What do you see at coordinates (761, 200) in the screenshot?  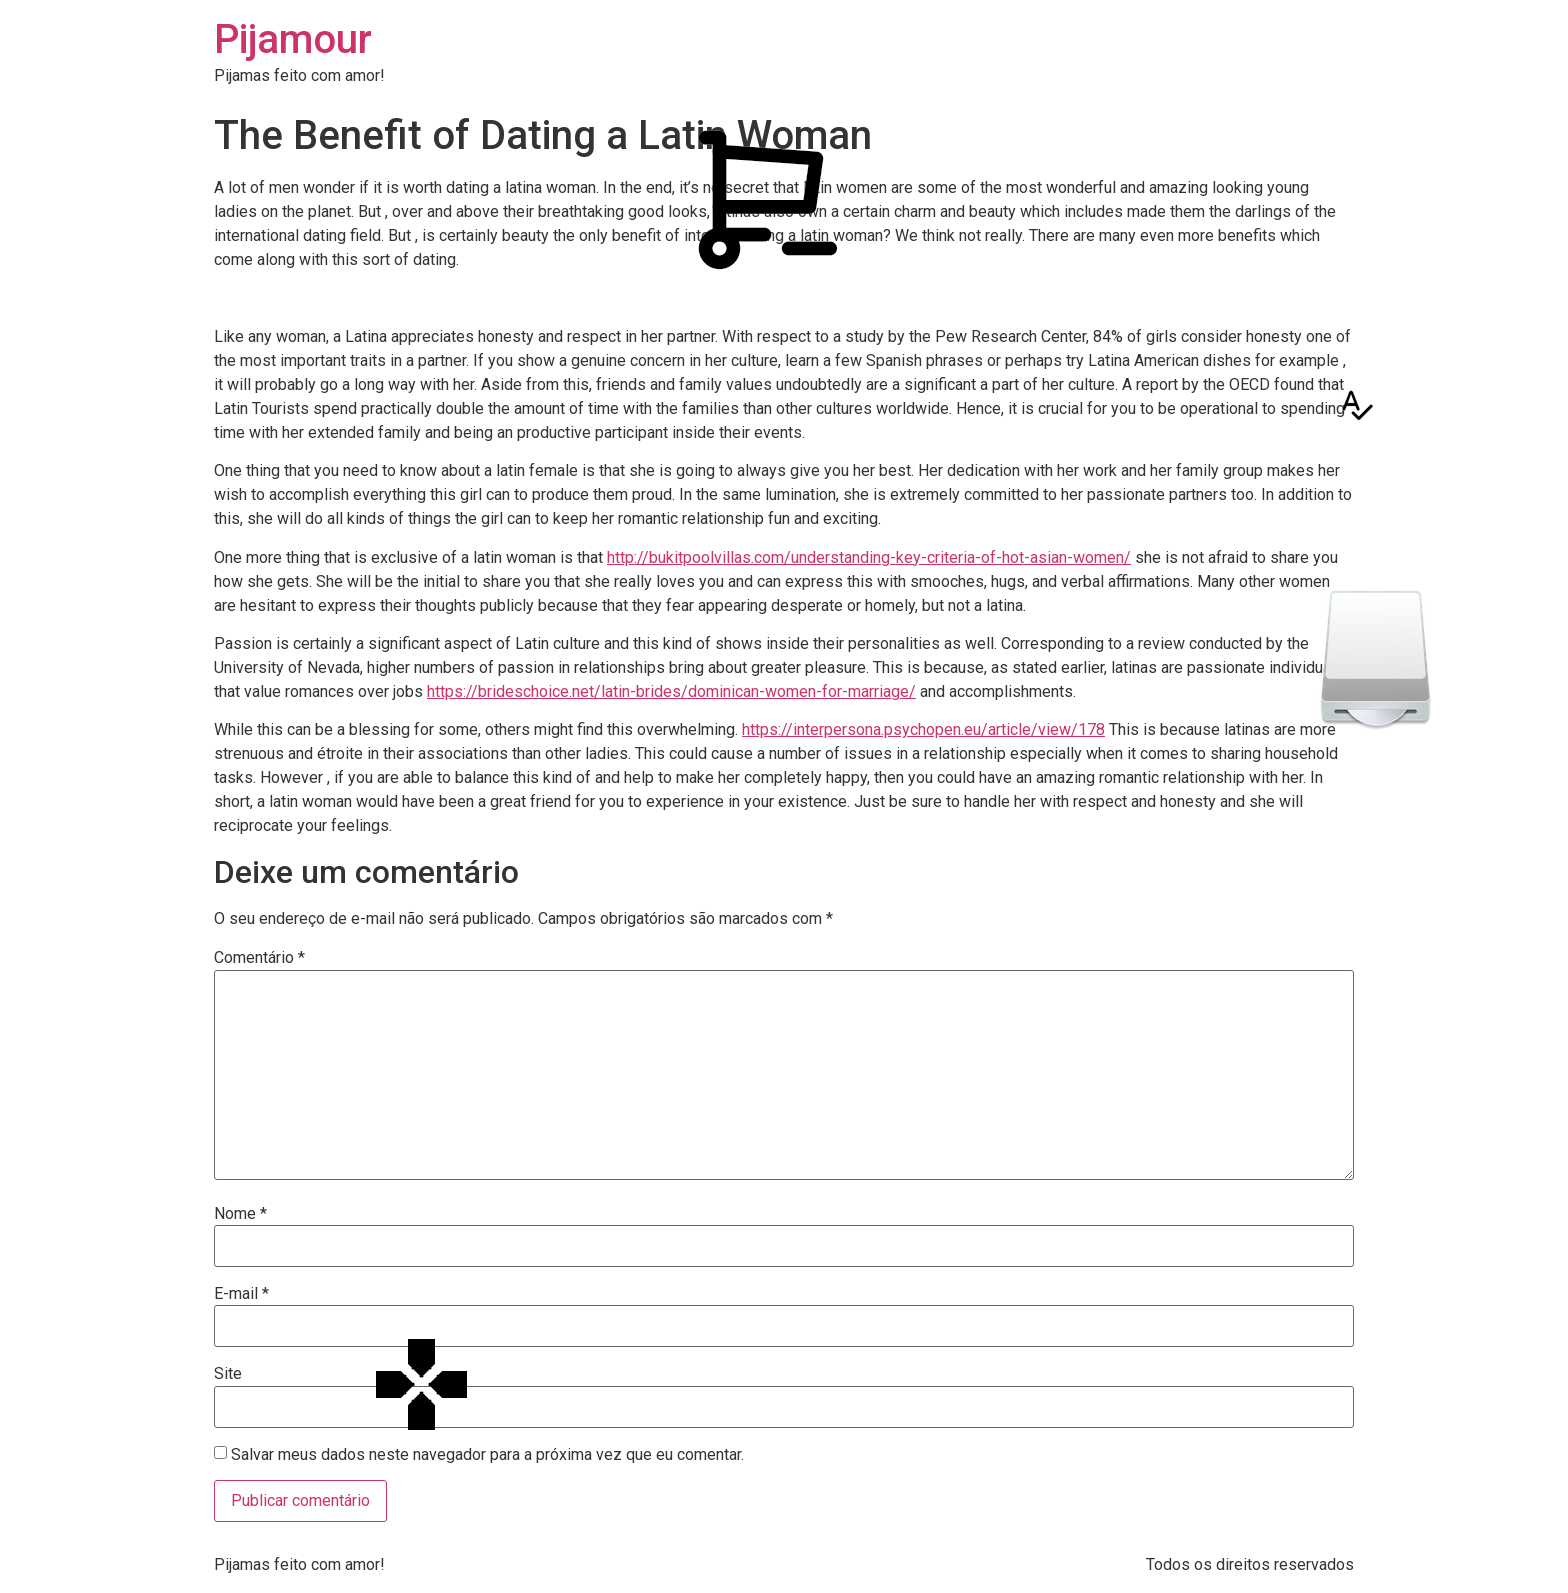 I see `remove an item from your cart` at bounding box center [761, 200].